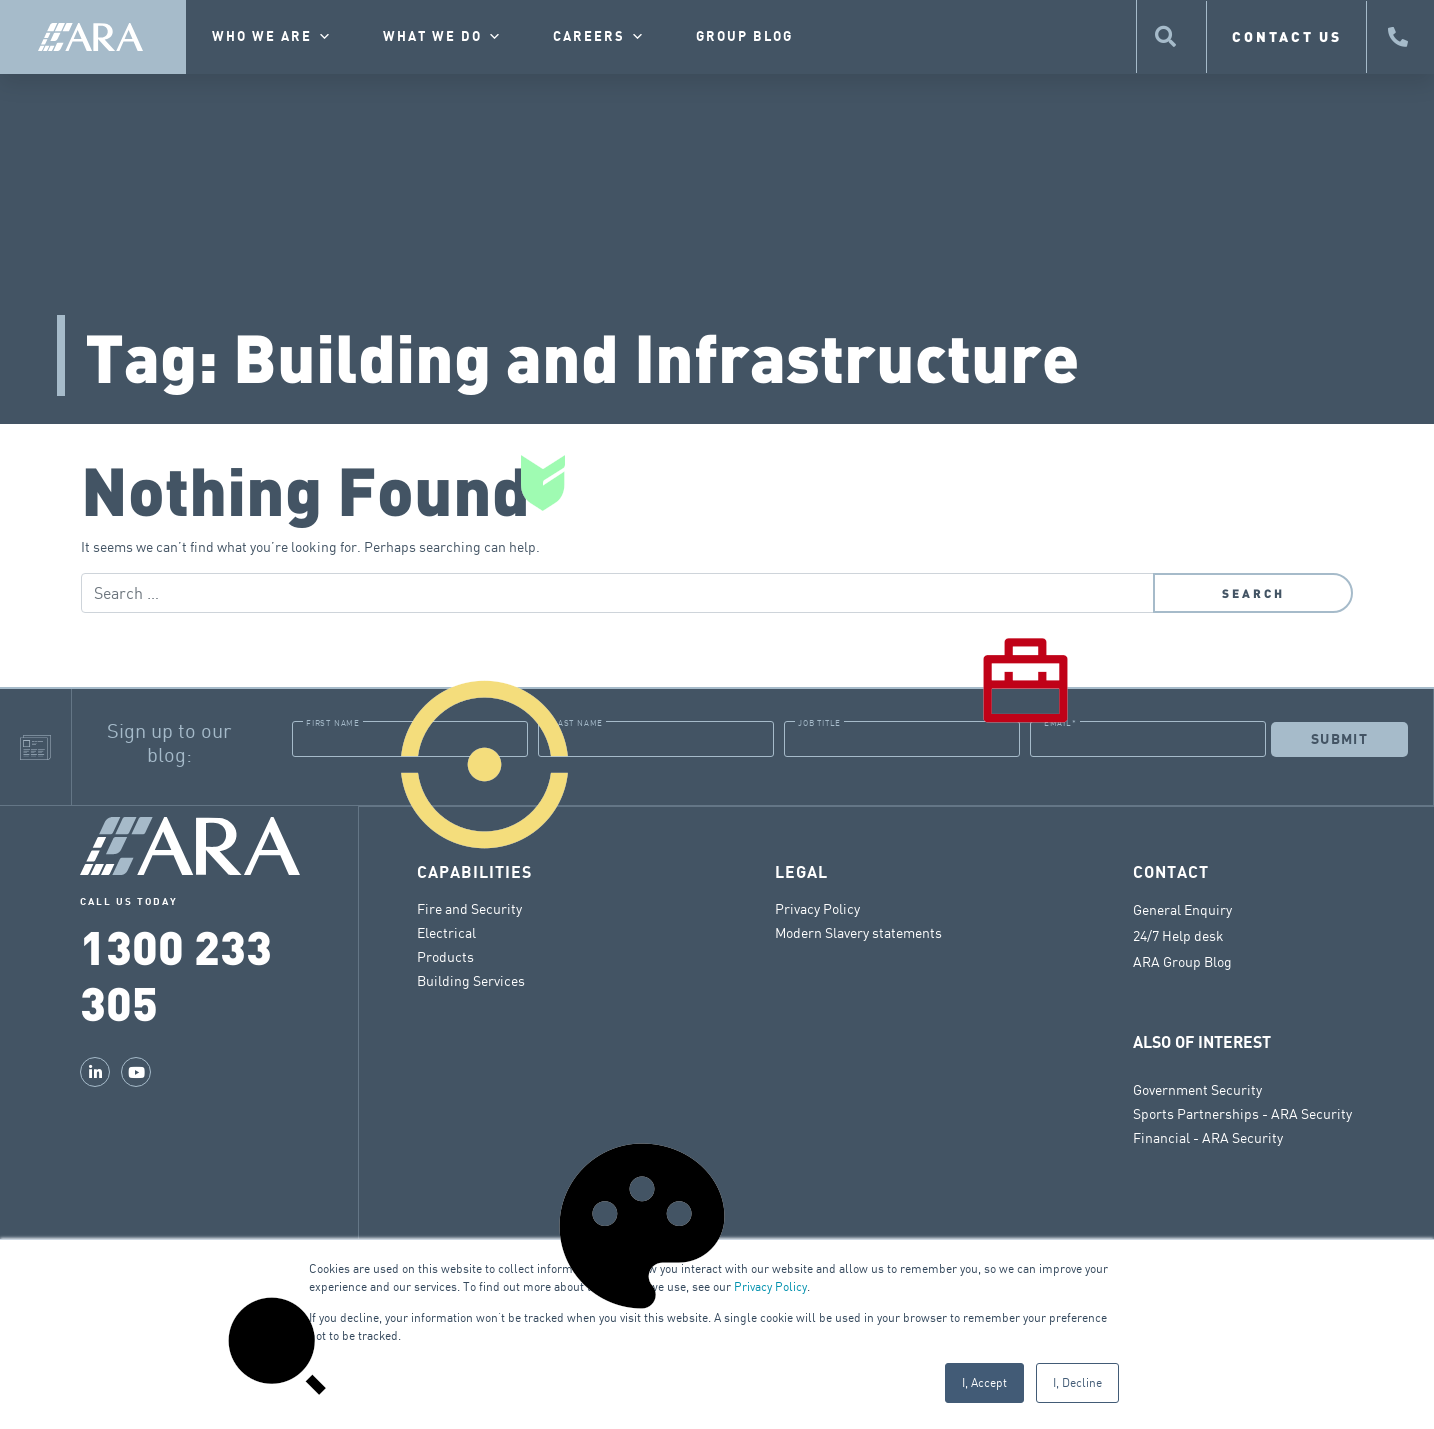 The height and width of the screenshot is (1429, 1434). What do you see at coordinates (543, 483) in the screenshot?
I see `visit Big Cartel website or app` at bounding box center [543, 483].